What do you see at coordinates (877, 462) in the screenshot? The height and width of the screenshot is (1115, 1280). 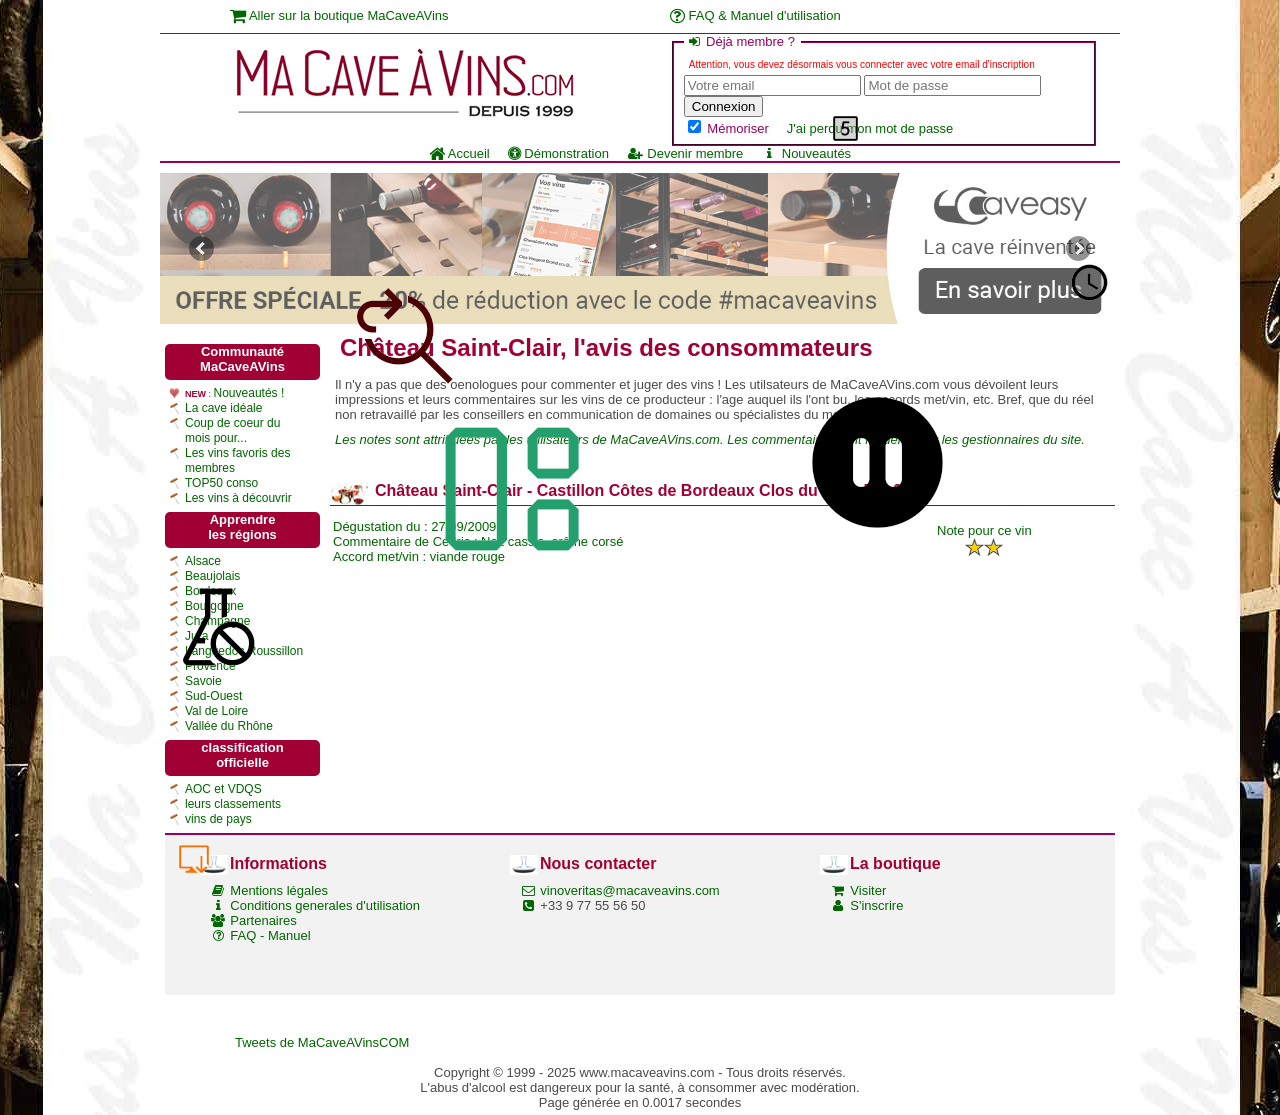 I see `pause media playback` at bounding box center [877, 462].